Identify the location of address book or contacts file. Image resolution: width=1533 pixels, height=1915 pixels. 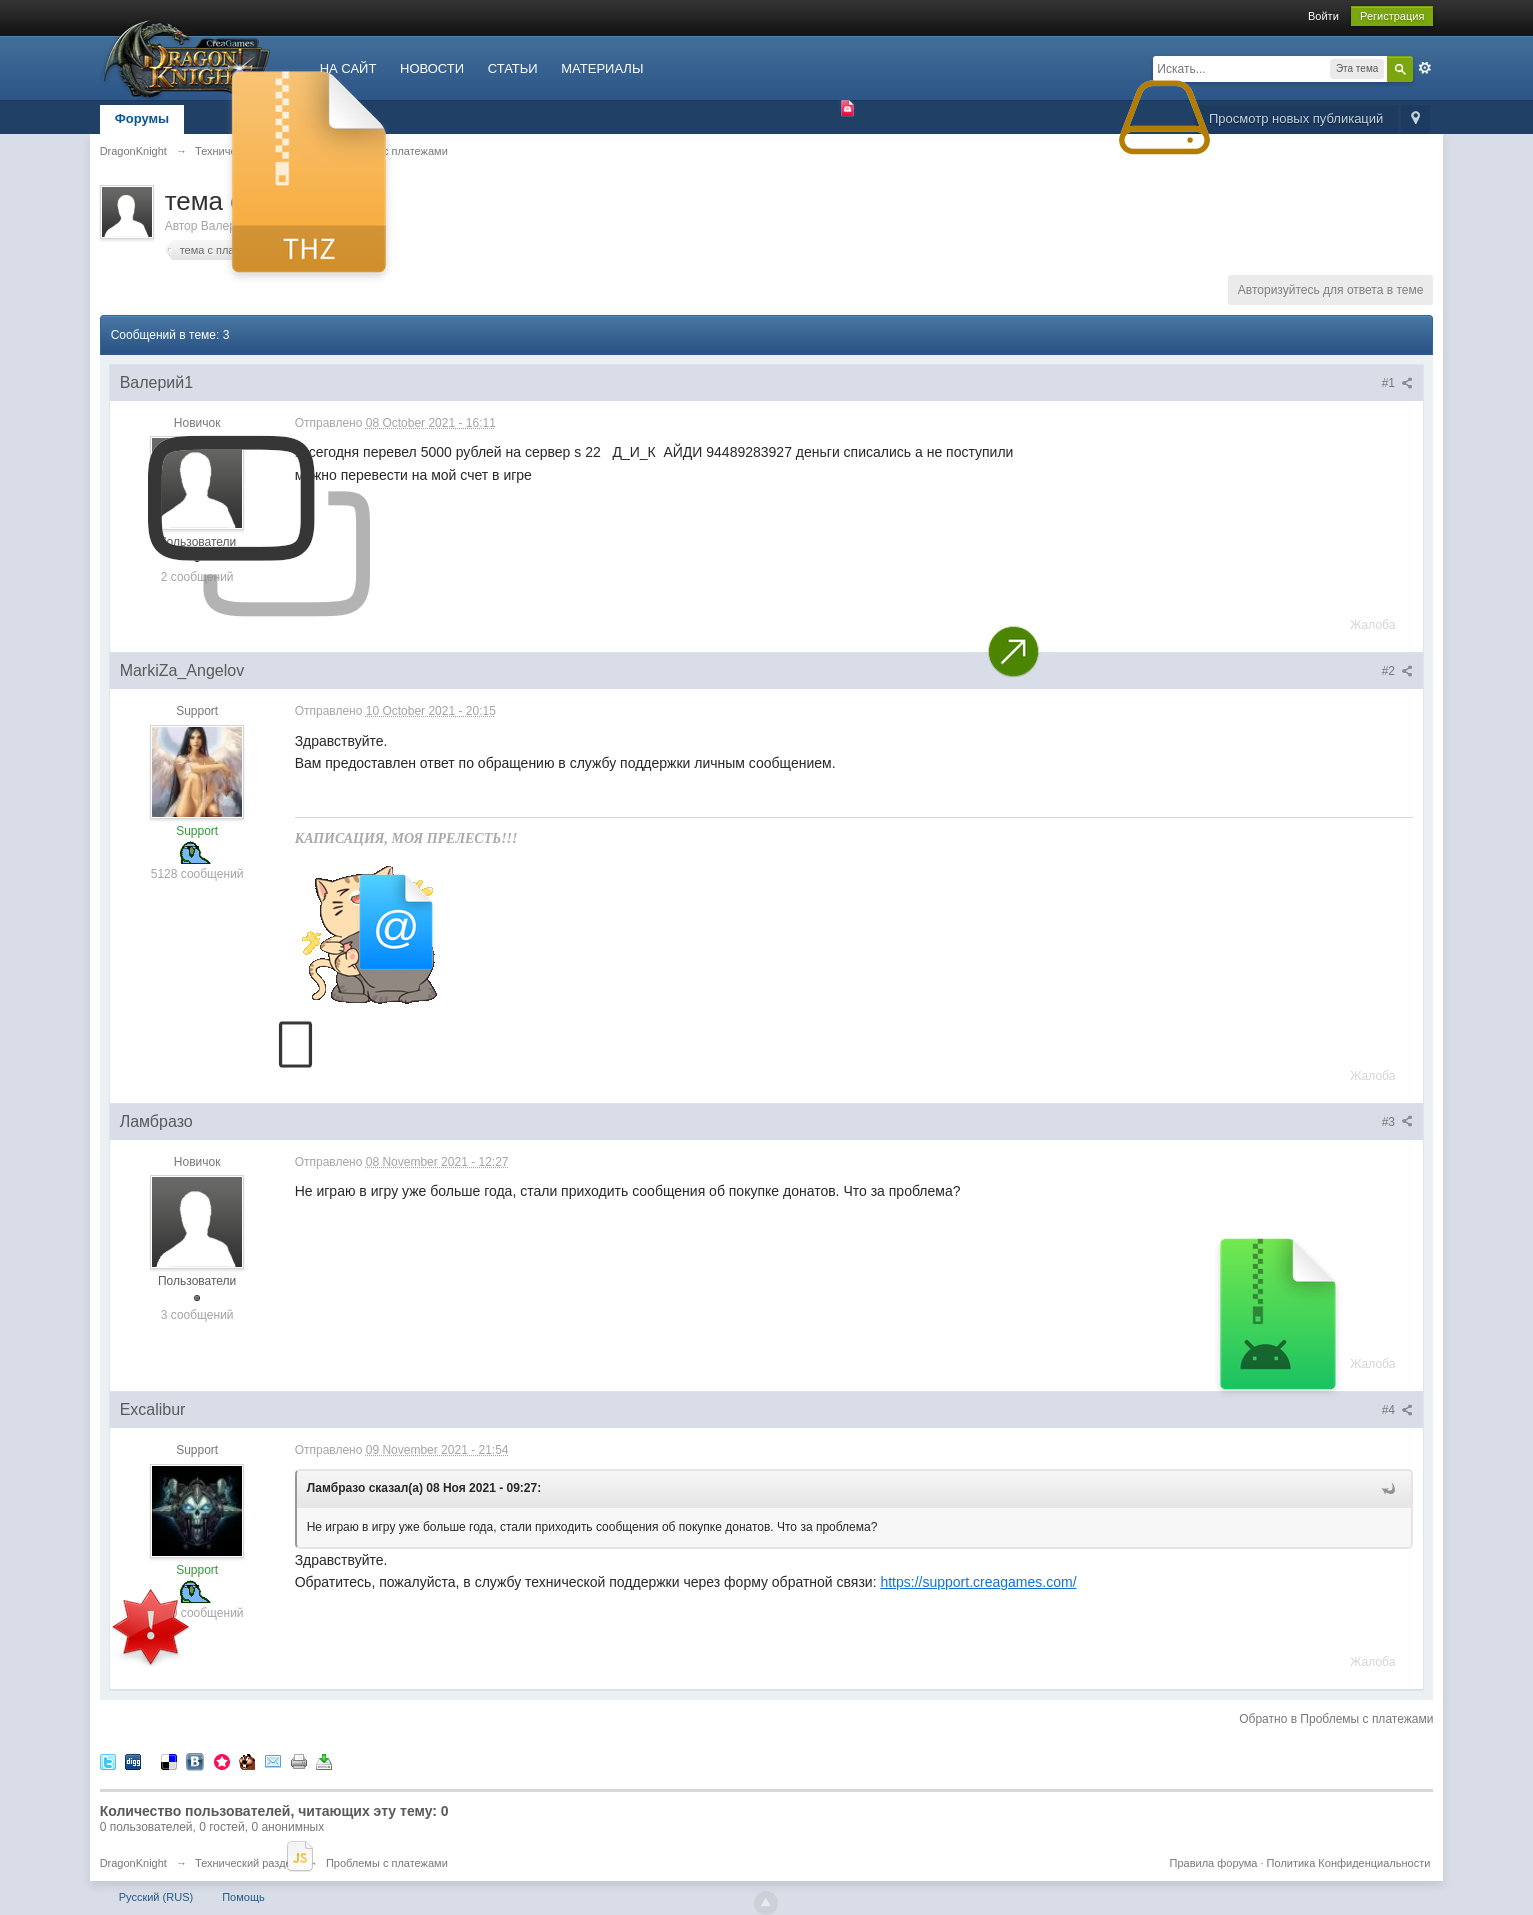
(396, 924).